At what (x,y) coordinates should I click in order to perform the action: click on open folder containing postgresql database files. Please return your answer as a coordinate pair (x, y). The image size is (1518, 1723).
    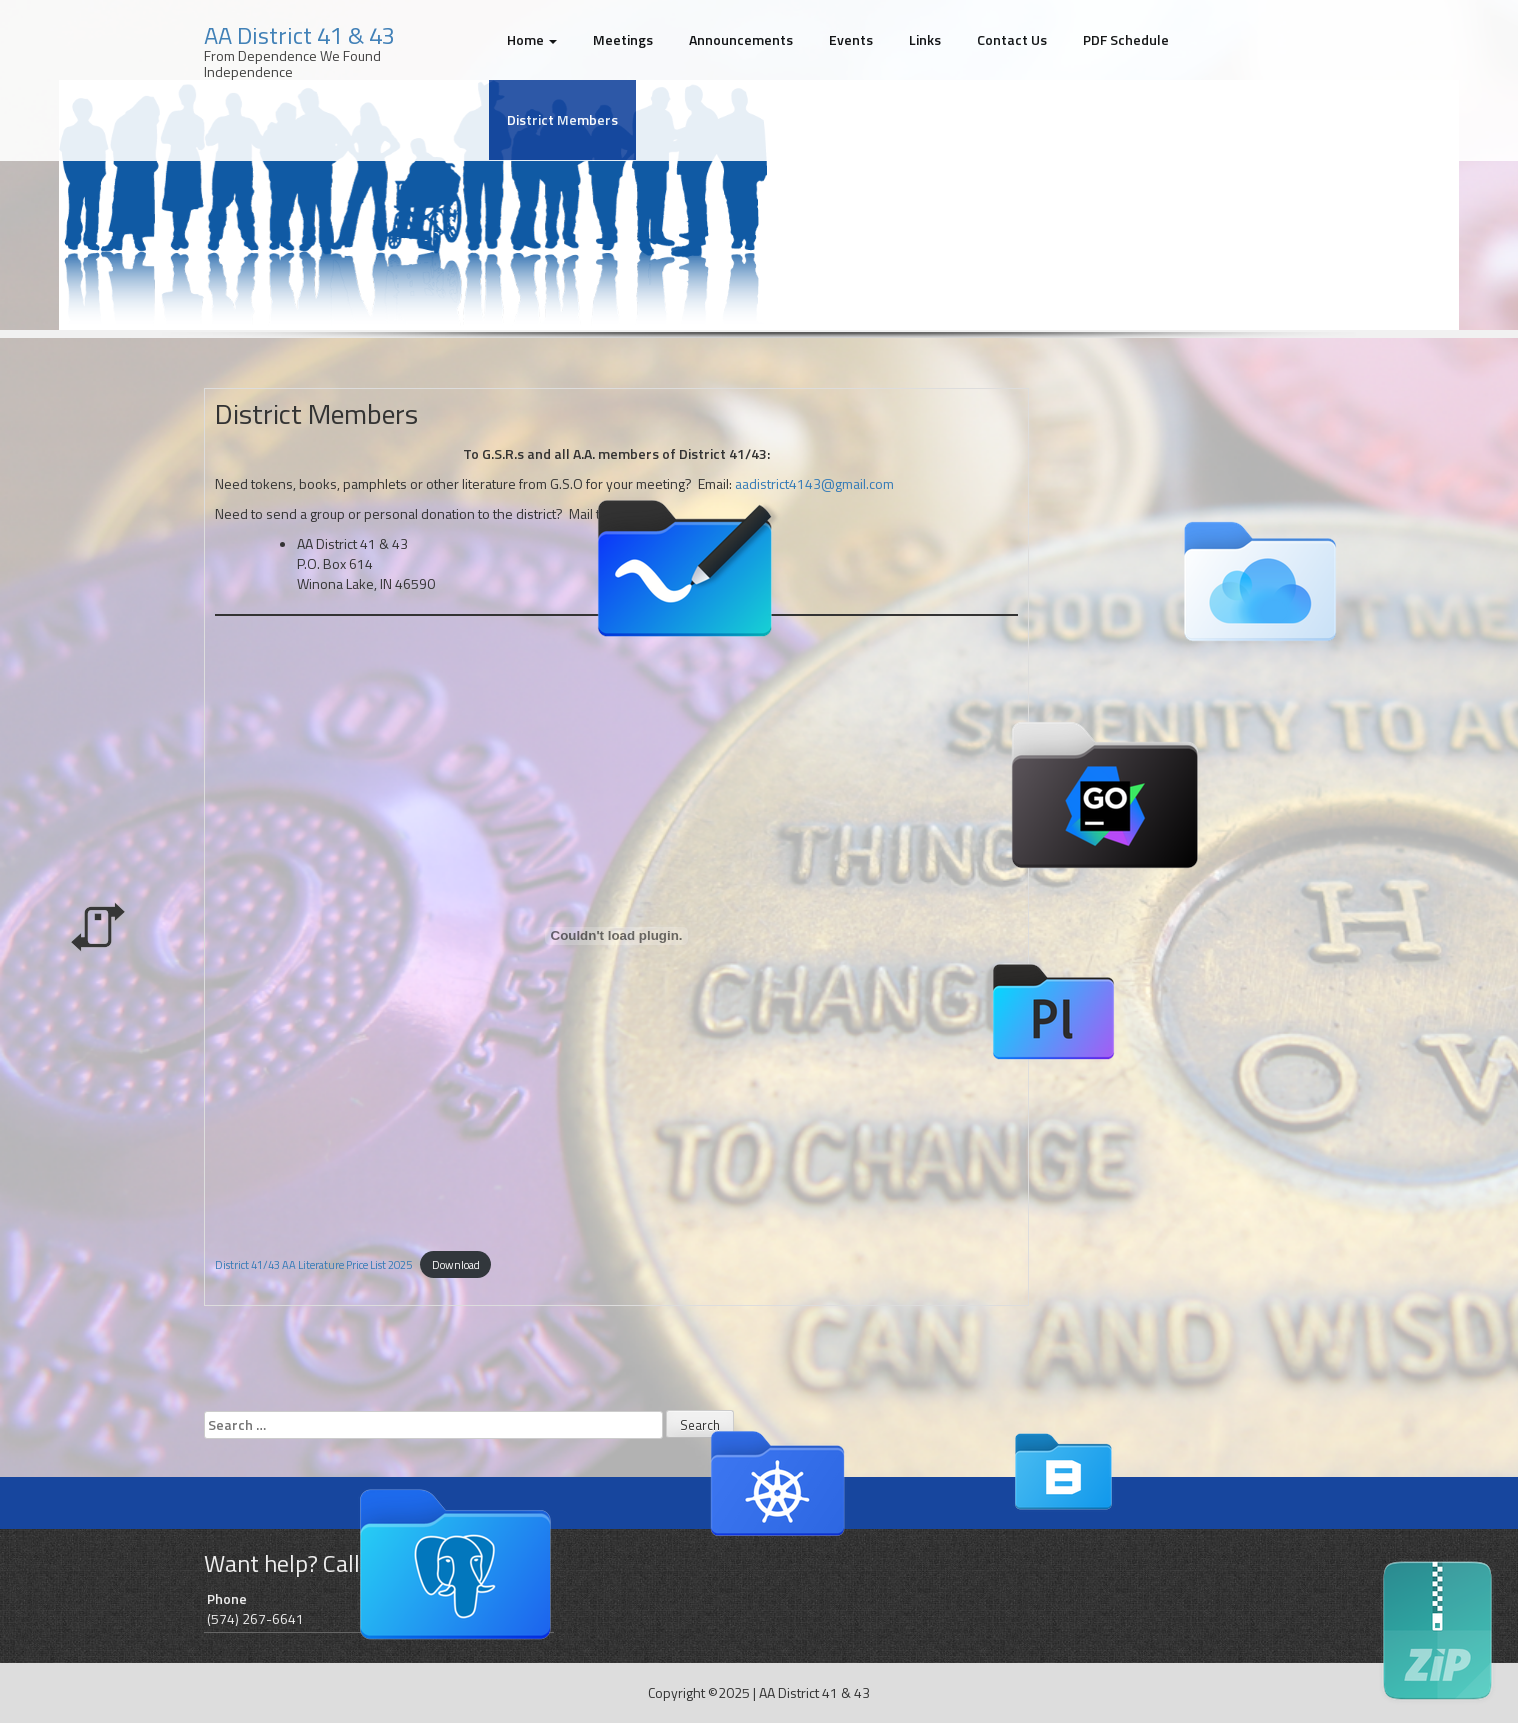
    Looking at the image, I should click on (454, 1569).